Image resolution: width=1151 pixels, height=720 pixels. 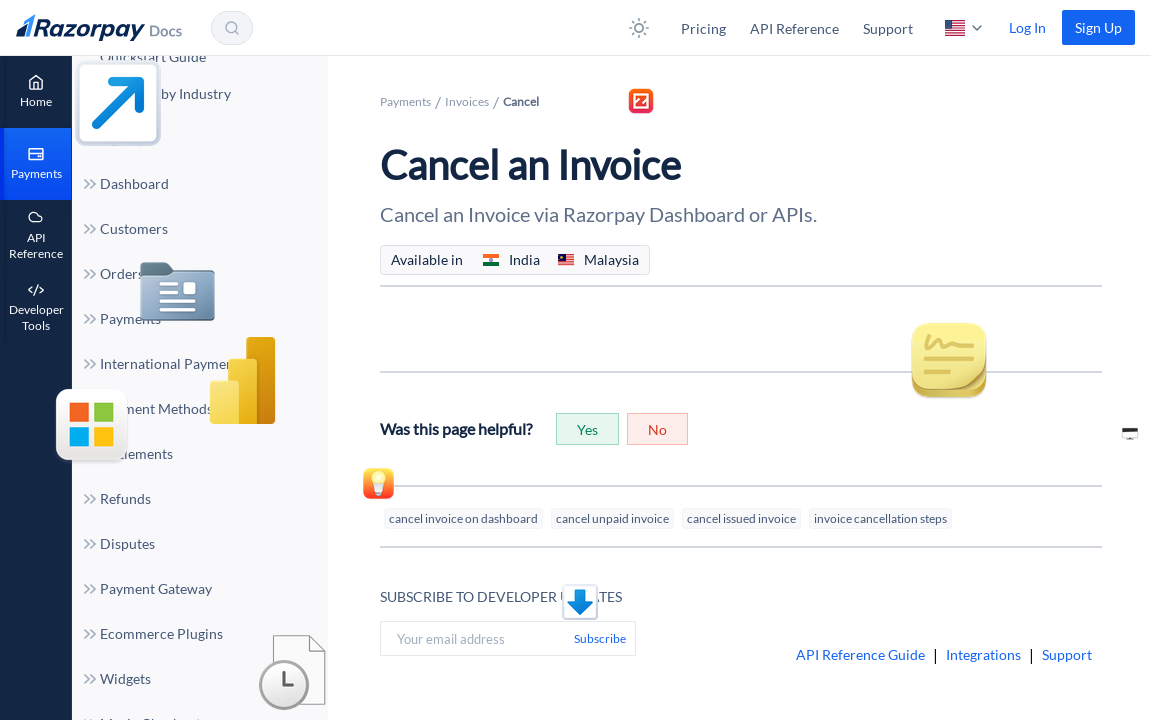 What do you see at coordinates (949, 360) in the screenshot?
I see `open the Stickies app for quick notes` at bounding box center [949, 360].